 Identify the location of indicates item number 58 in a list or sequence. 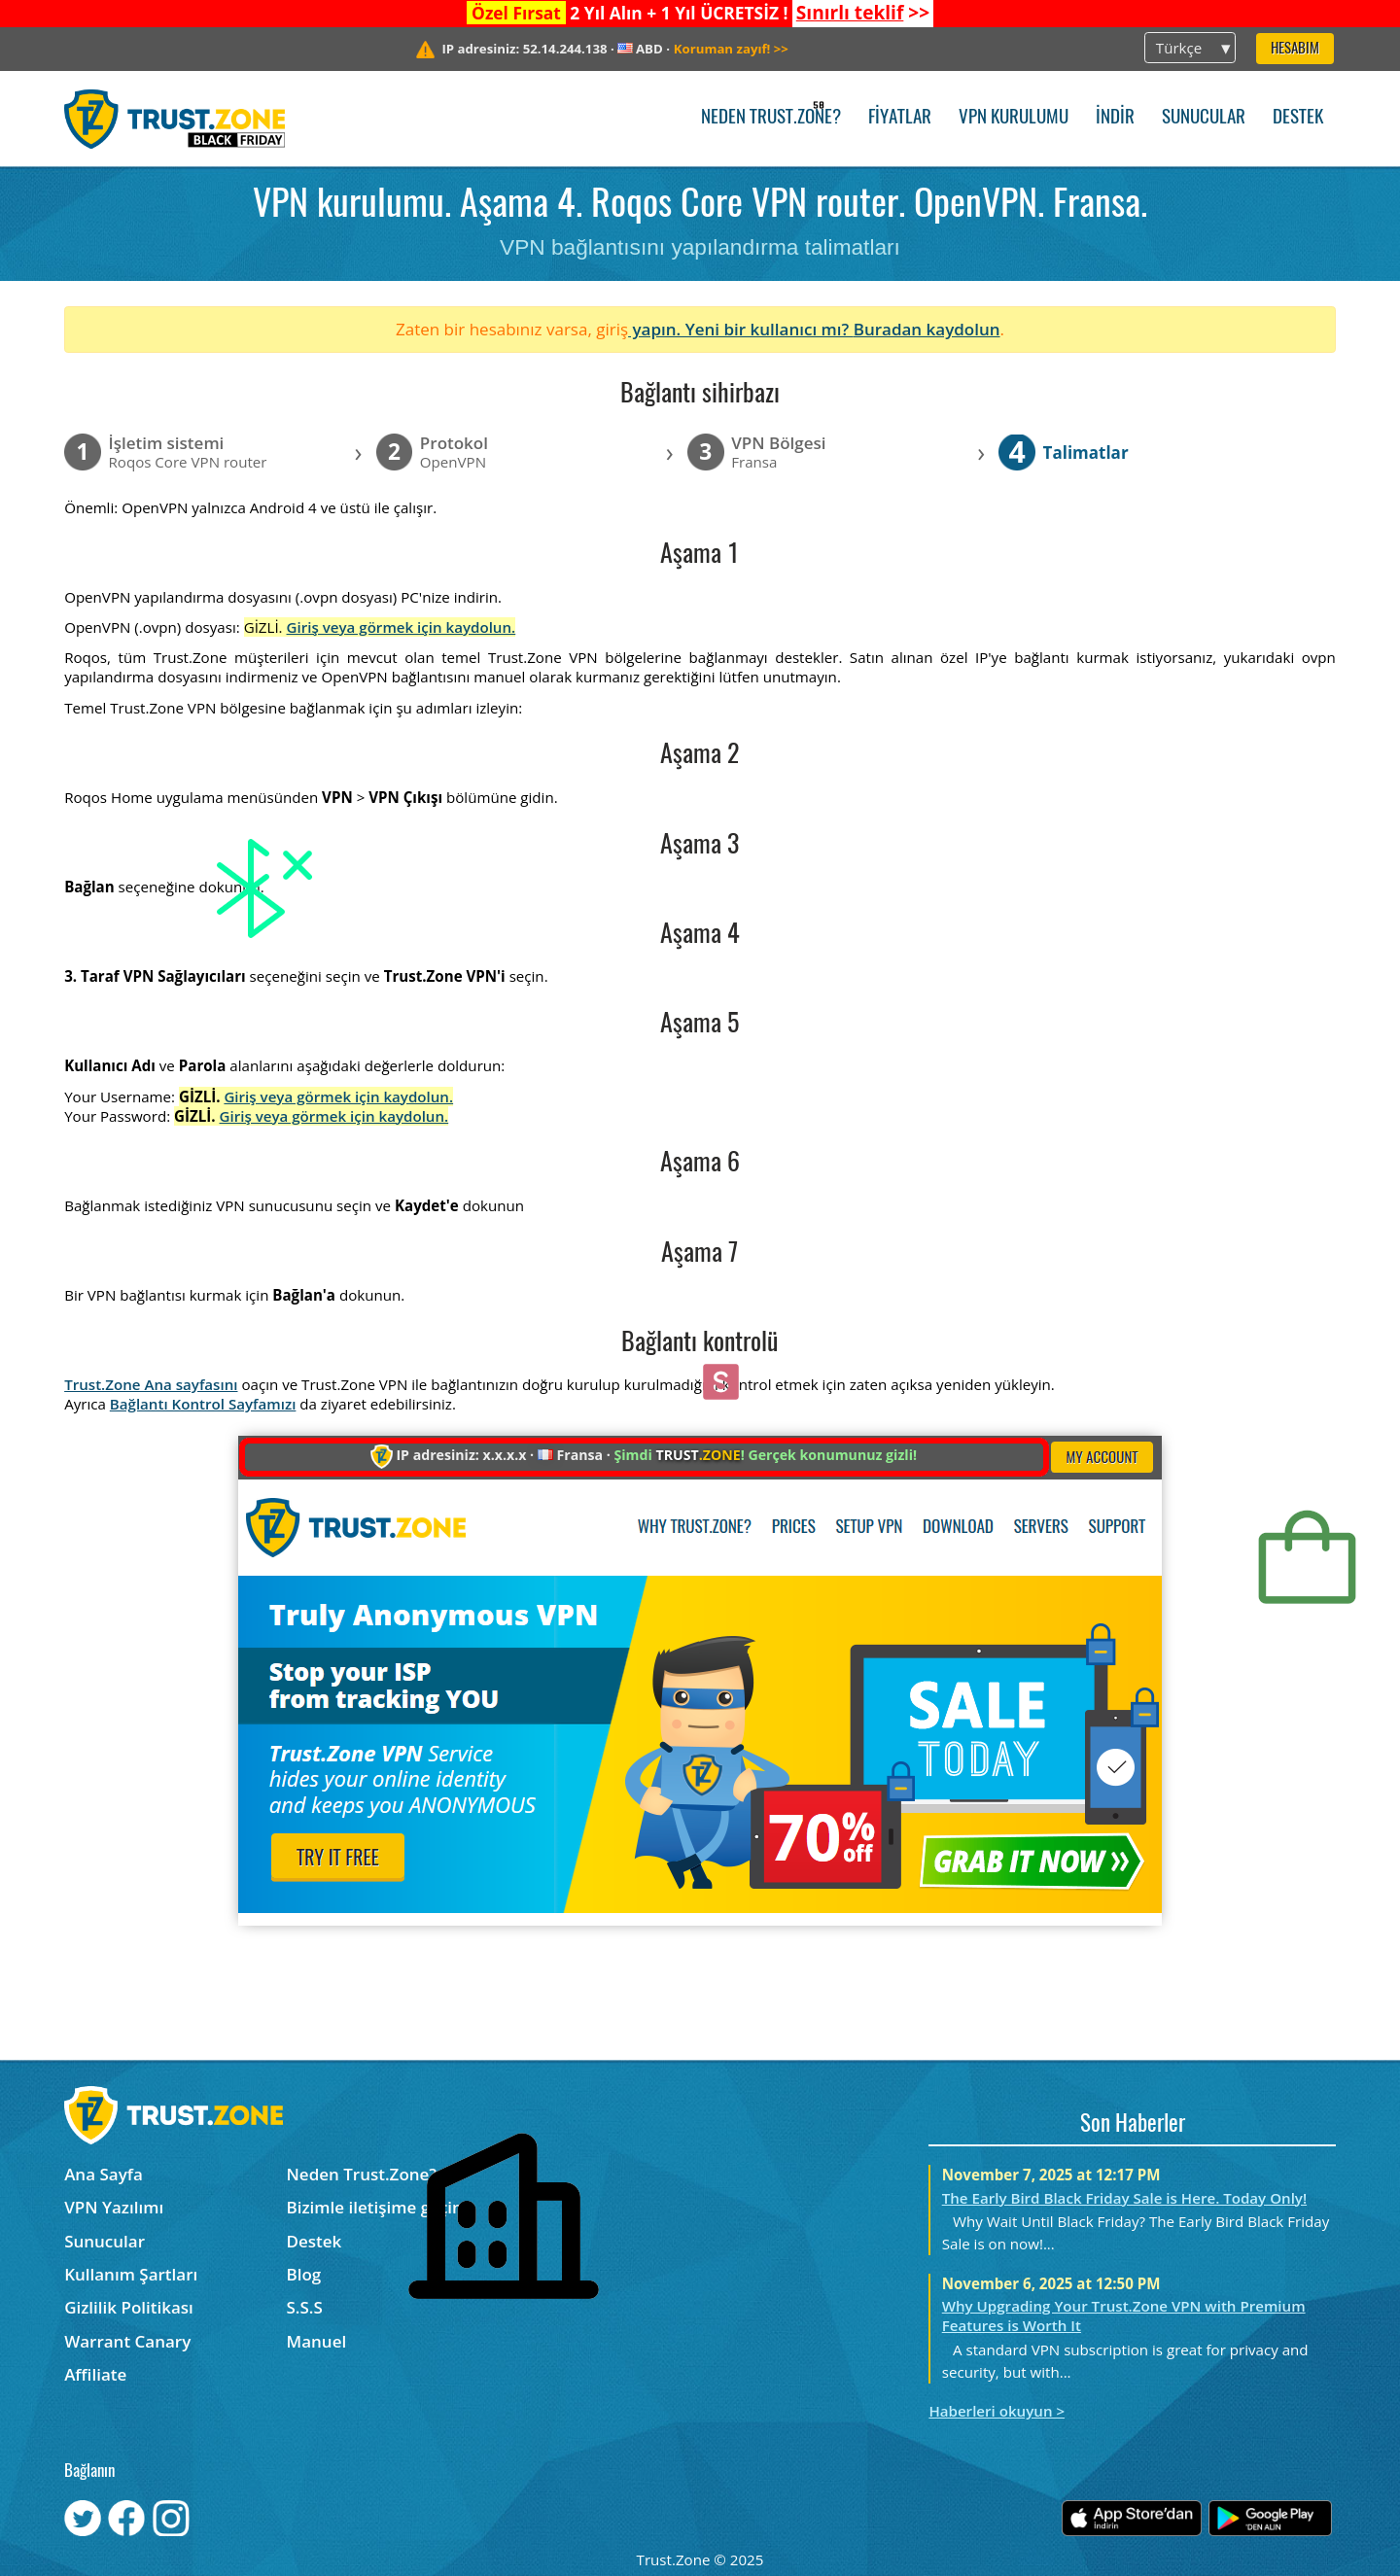
(819, 105).